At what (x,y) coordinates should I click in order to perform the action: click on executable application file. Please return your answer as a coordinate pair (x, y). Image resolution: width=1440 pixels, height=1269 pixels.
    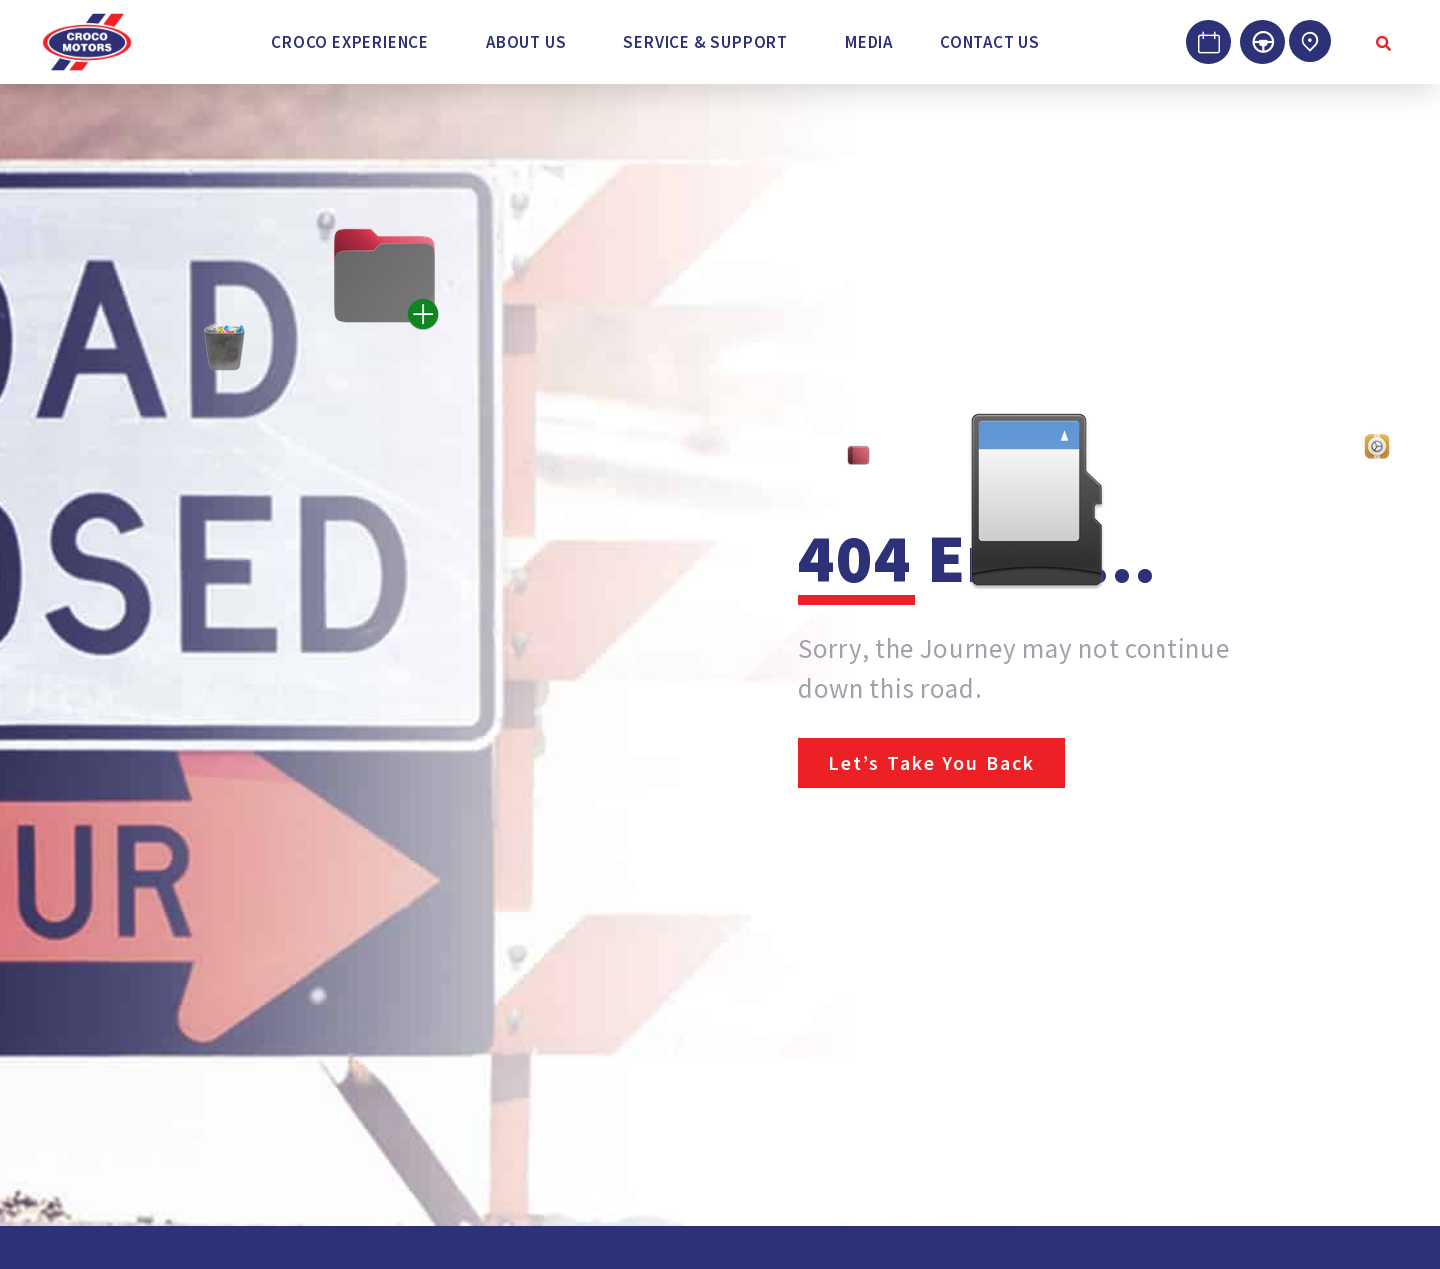
    Looking at the image, I should click on (1377, 446).